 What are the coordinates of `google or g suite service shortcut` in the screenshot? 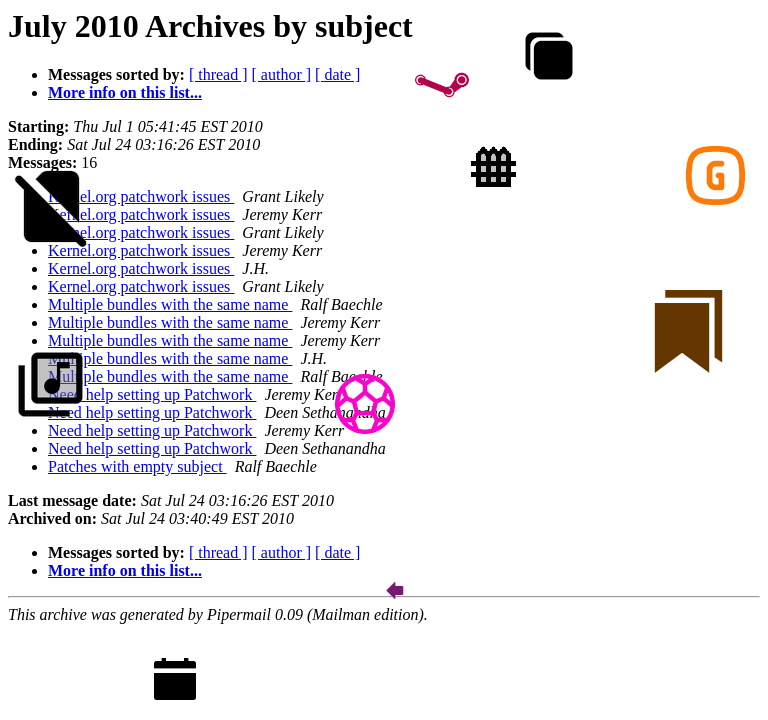 It's located at (715, 175).